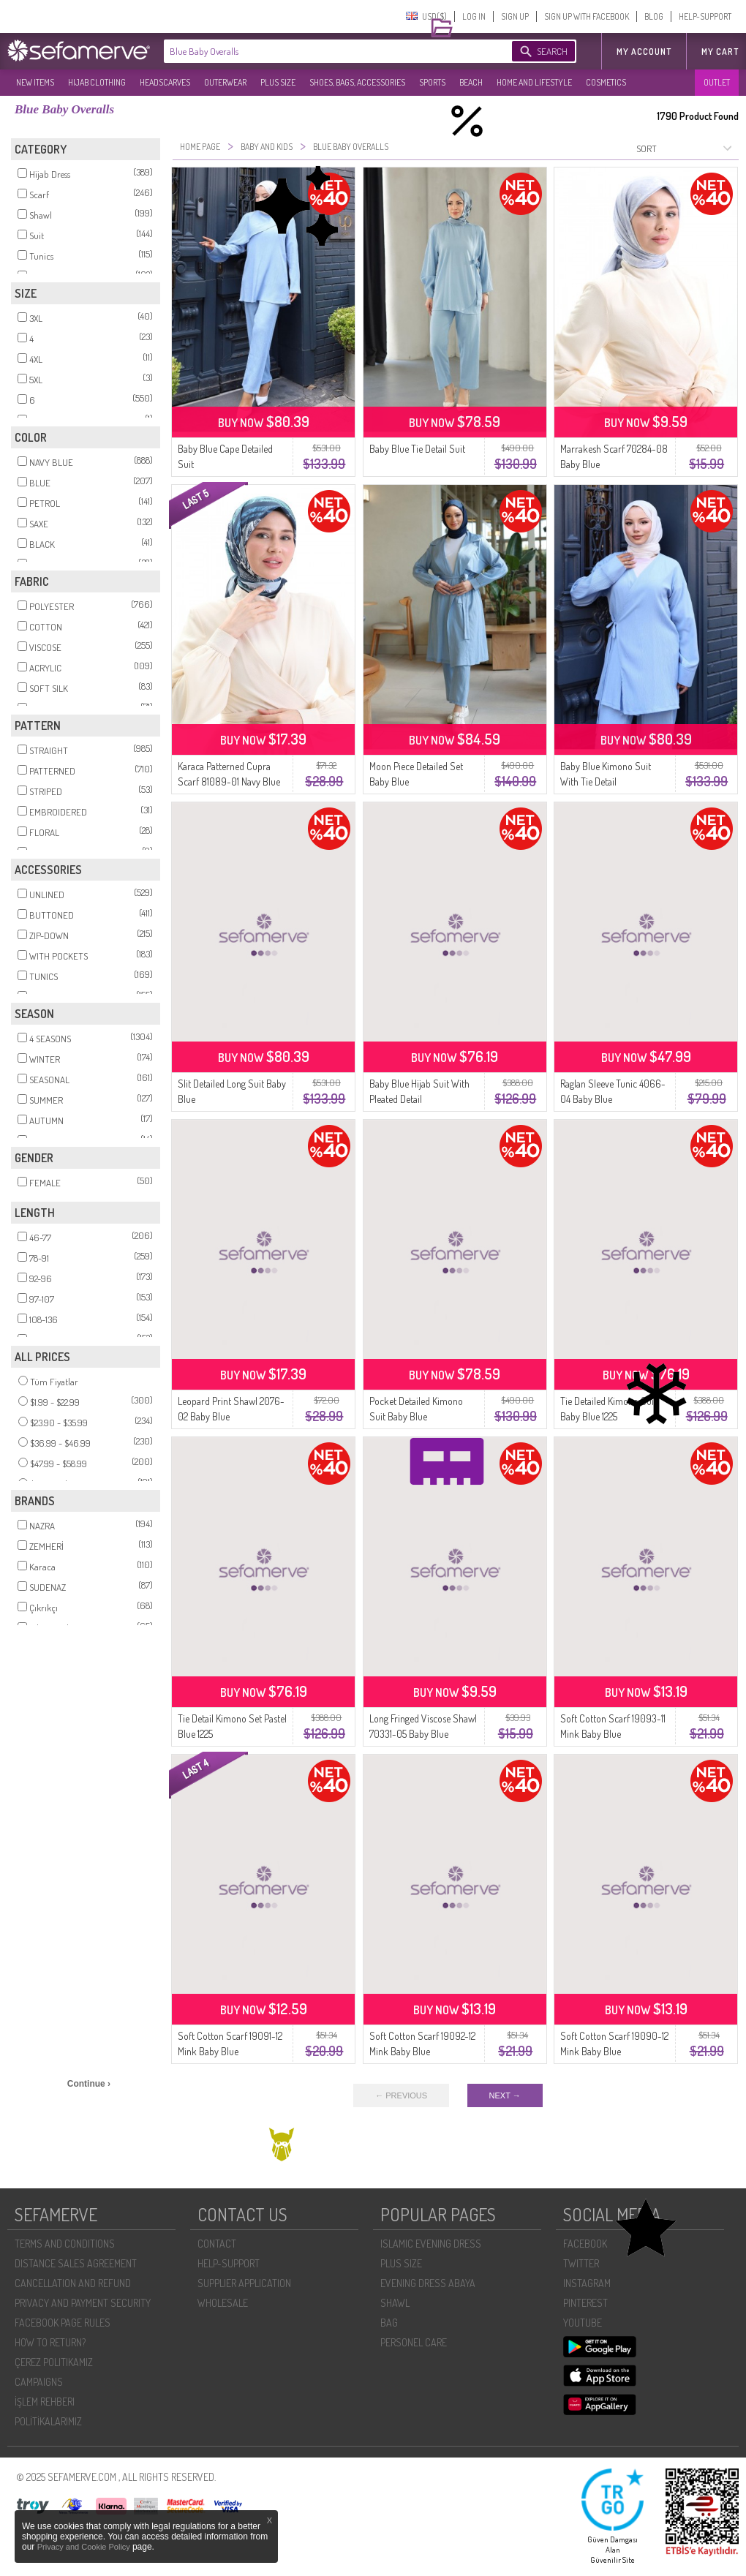  Describe the element at coordinates (467, 121) in the screenshot. I see `view discount or promotional offer` at that location.